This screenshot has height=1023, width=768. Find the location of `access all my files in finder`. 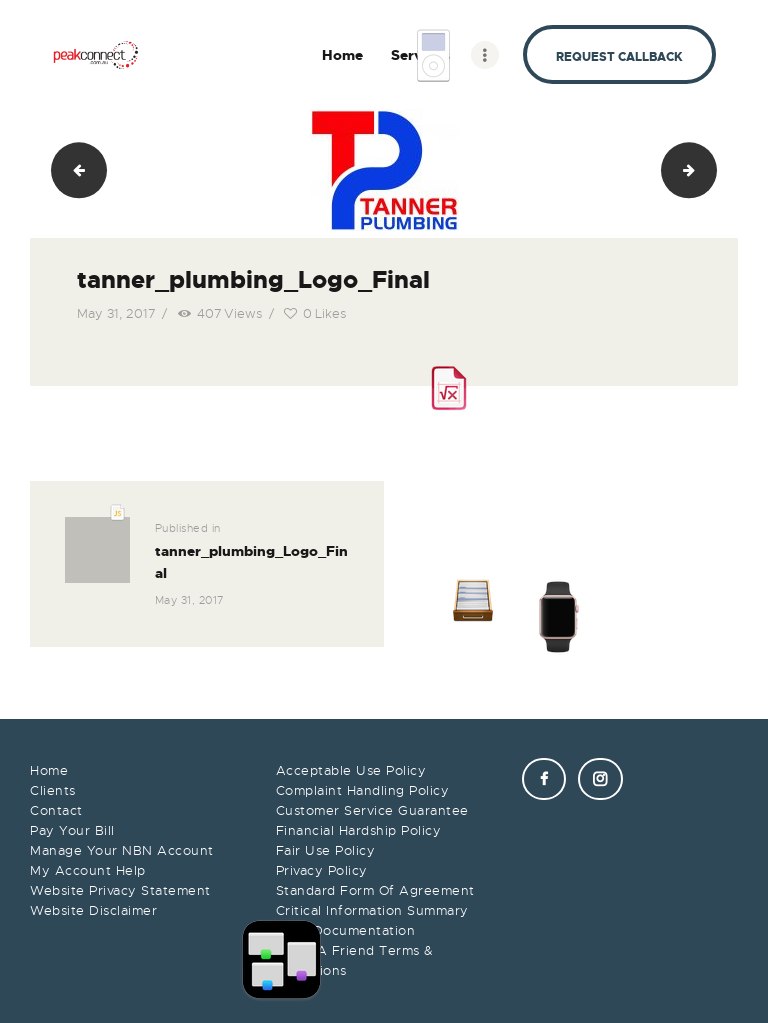

access all my files in finder is located at coordinates (473, 601).